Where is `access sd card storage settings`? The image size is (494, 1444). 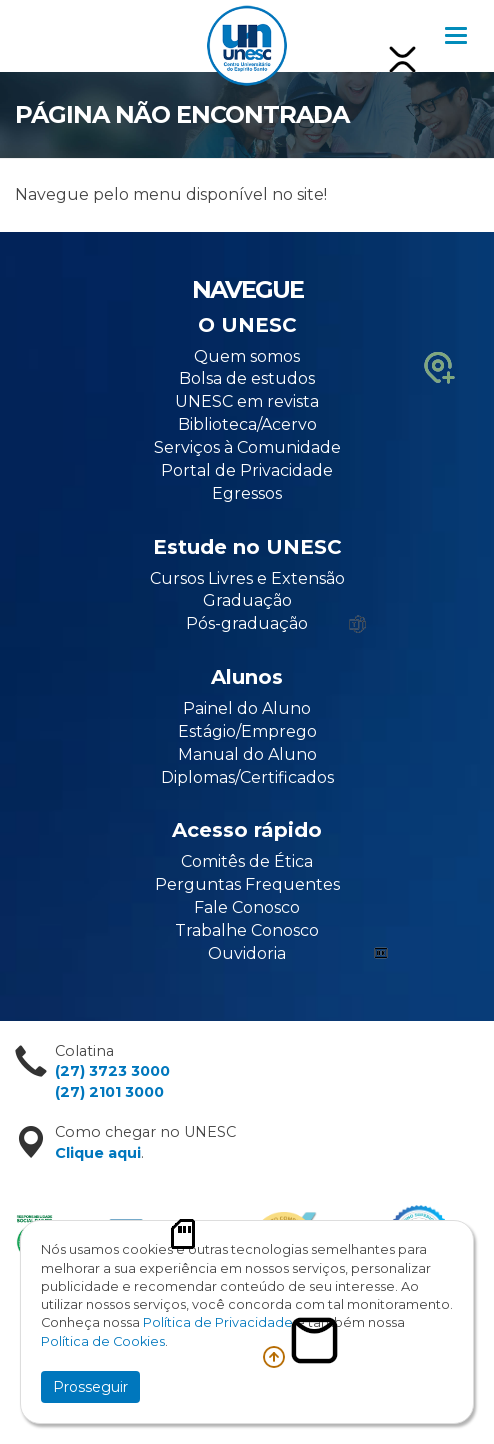
access sd card storage settings is located at coordinates (183, 1234).